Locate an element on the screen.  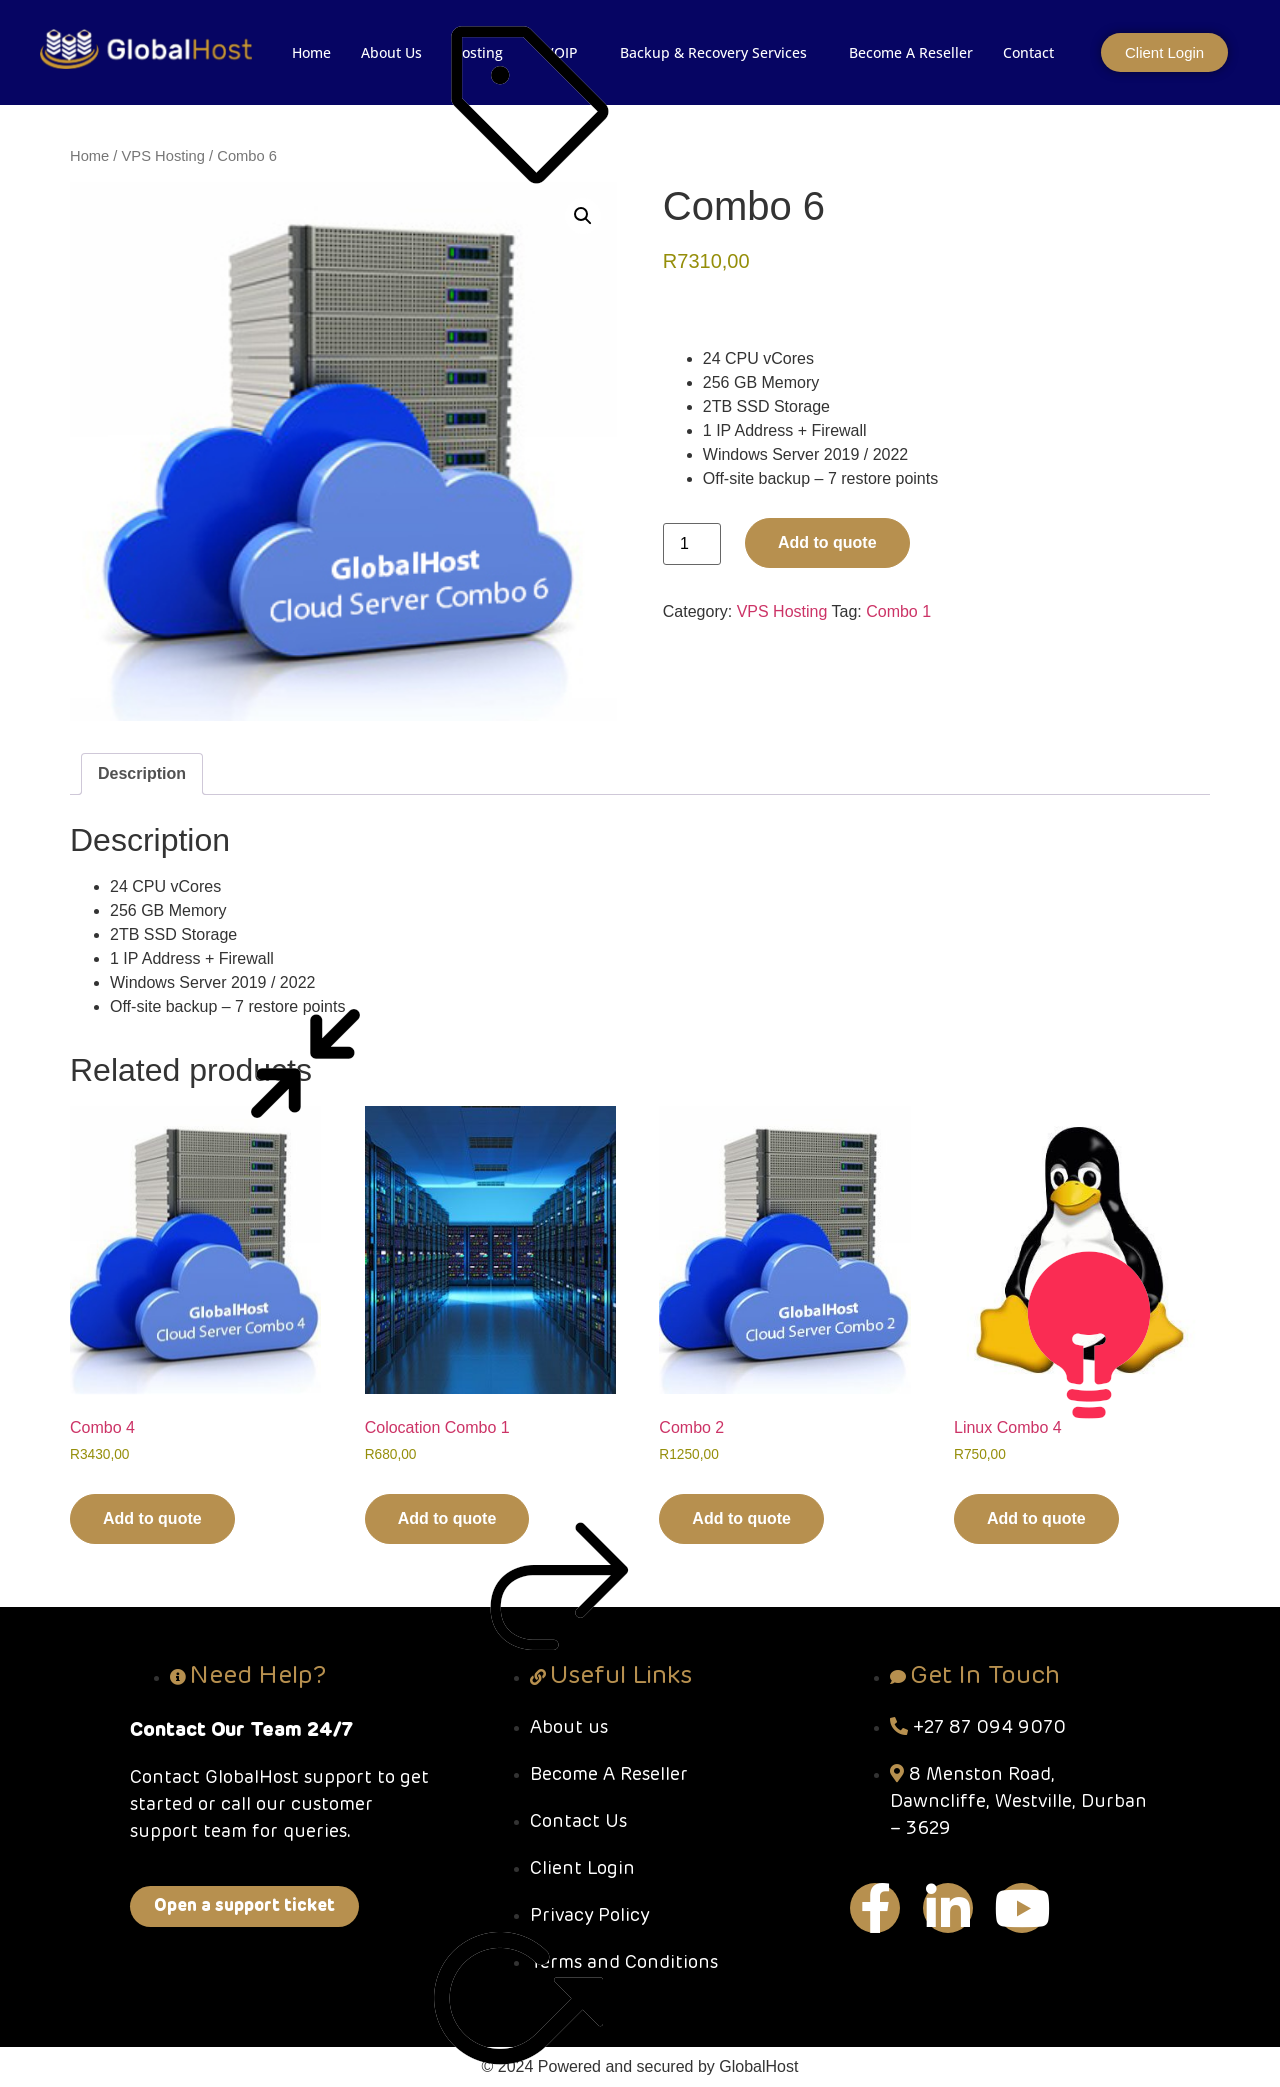
repeat or loop an action is located at coordinates (518, 1988).